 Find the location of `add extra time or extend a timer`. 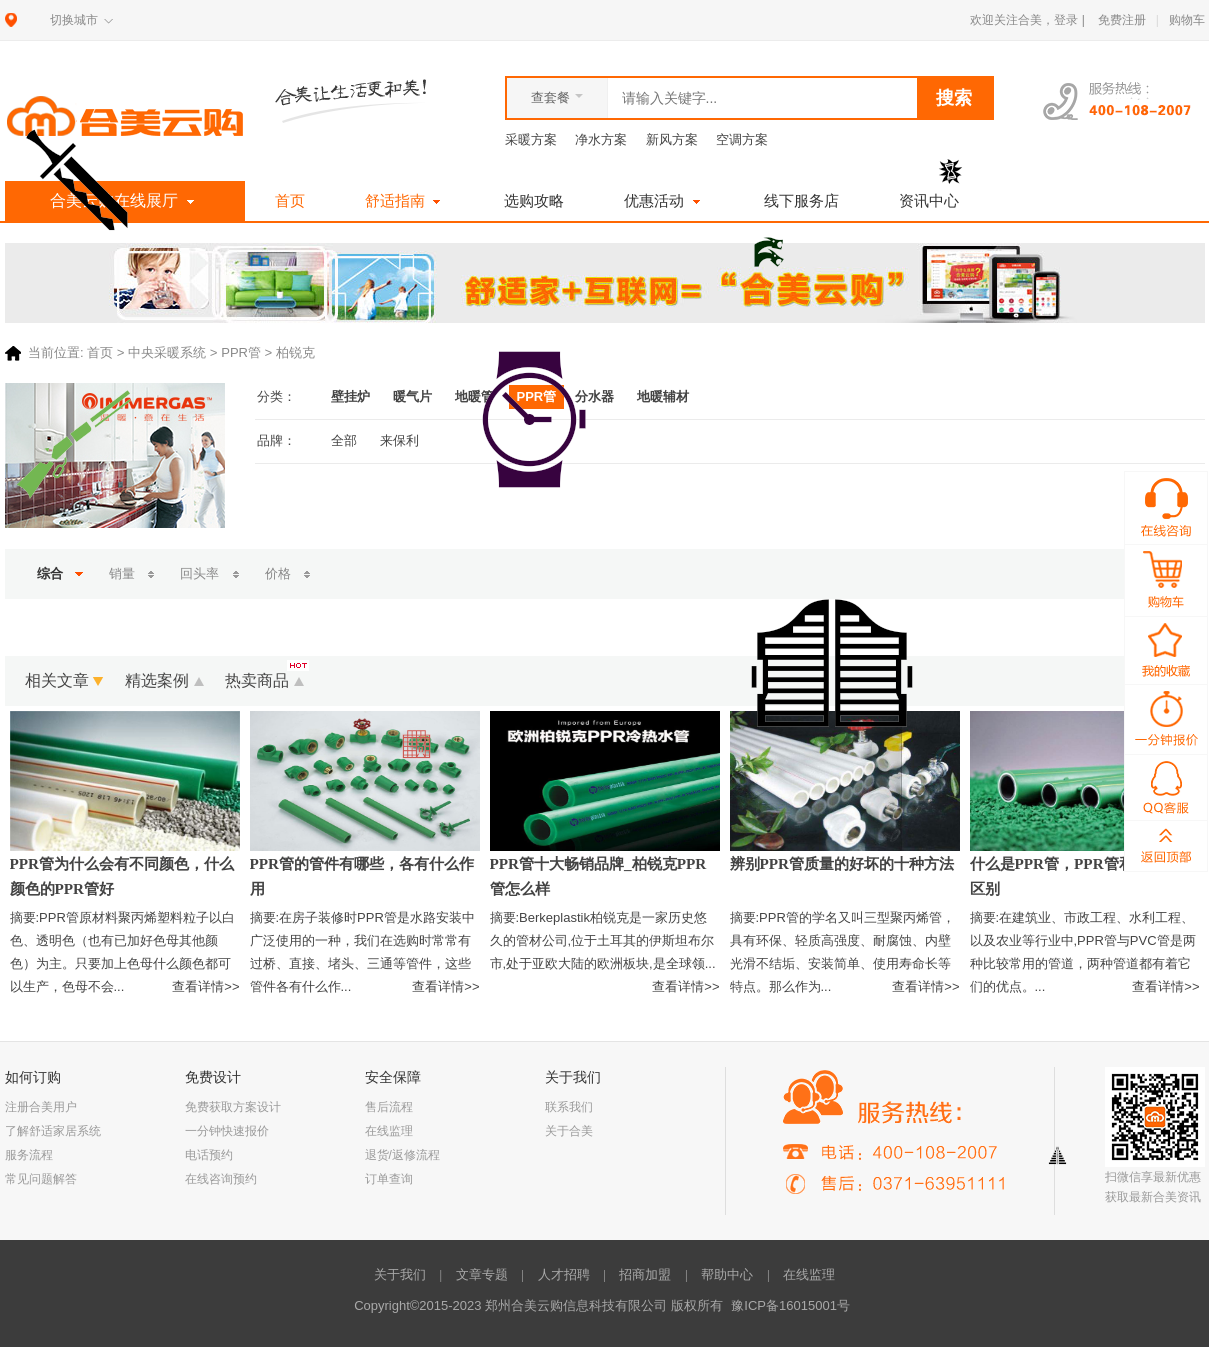

add extra time or extend a timer is located at coordinates (950, 171).